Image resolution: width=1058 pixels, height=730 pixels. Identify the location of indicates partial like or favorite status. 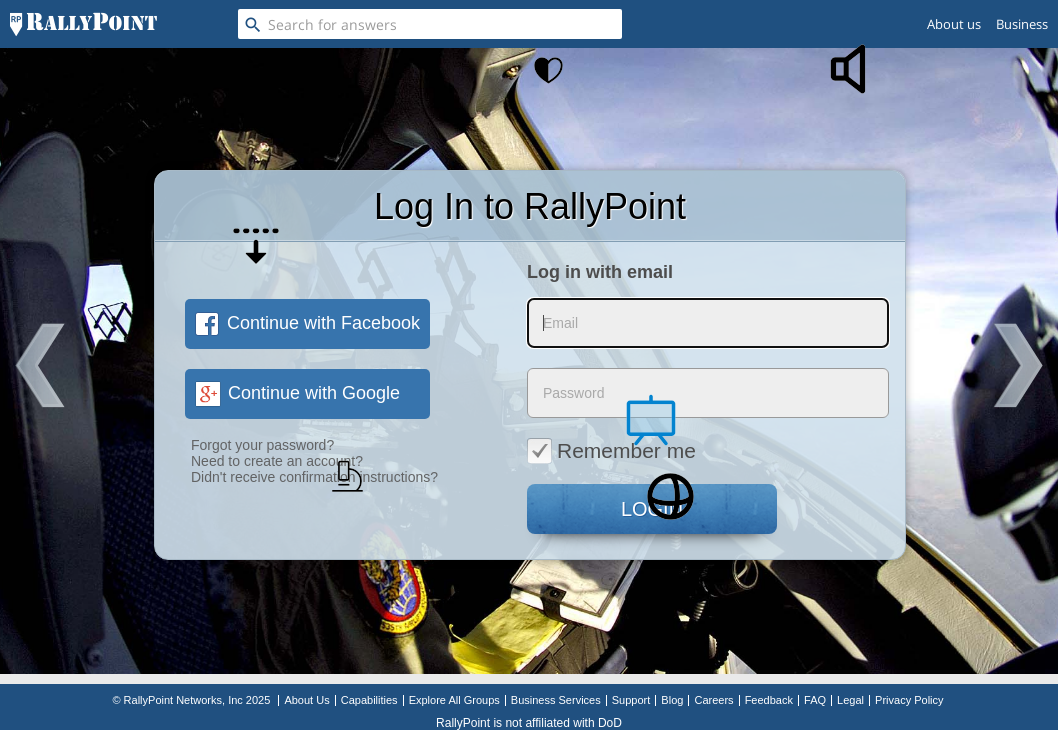
(548, 70).